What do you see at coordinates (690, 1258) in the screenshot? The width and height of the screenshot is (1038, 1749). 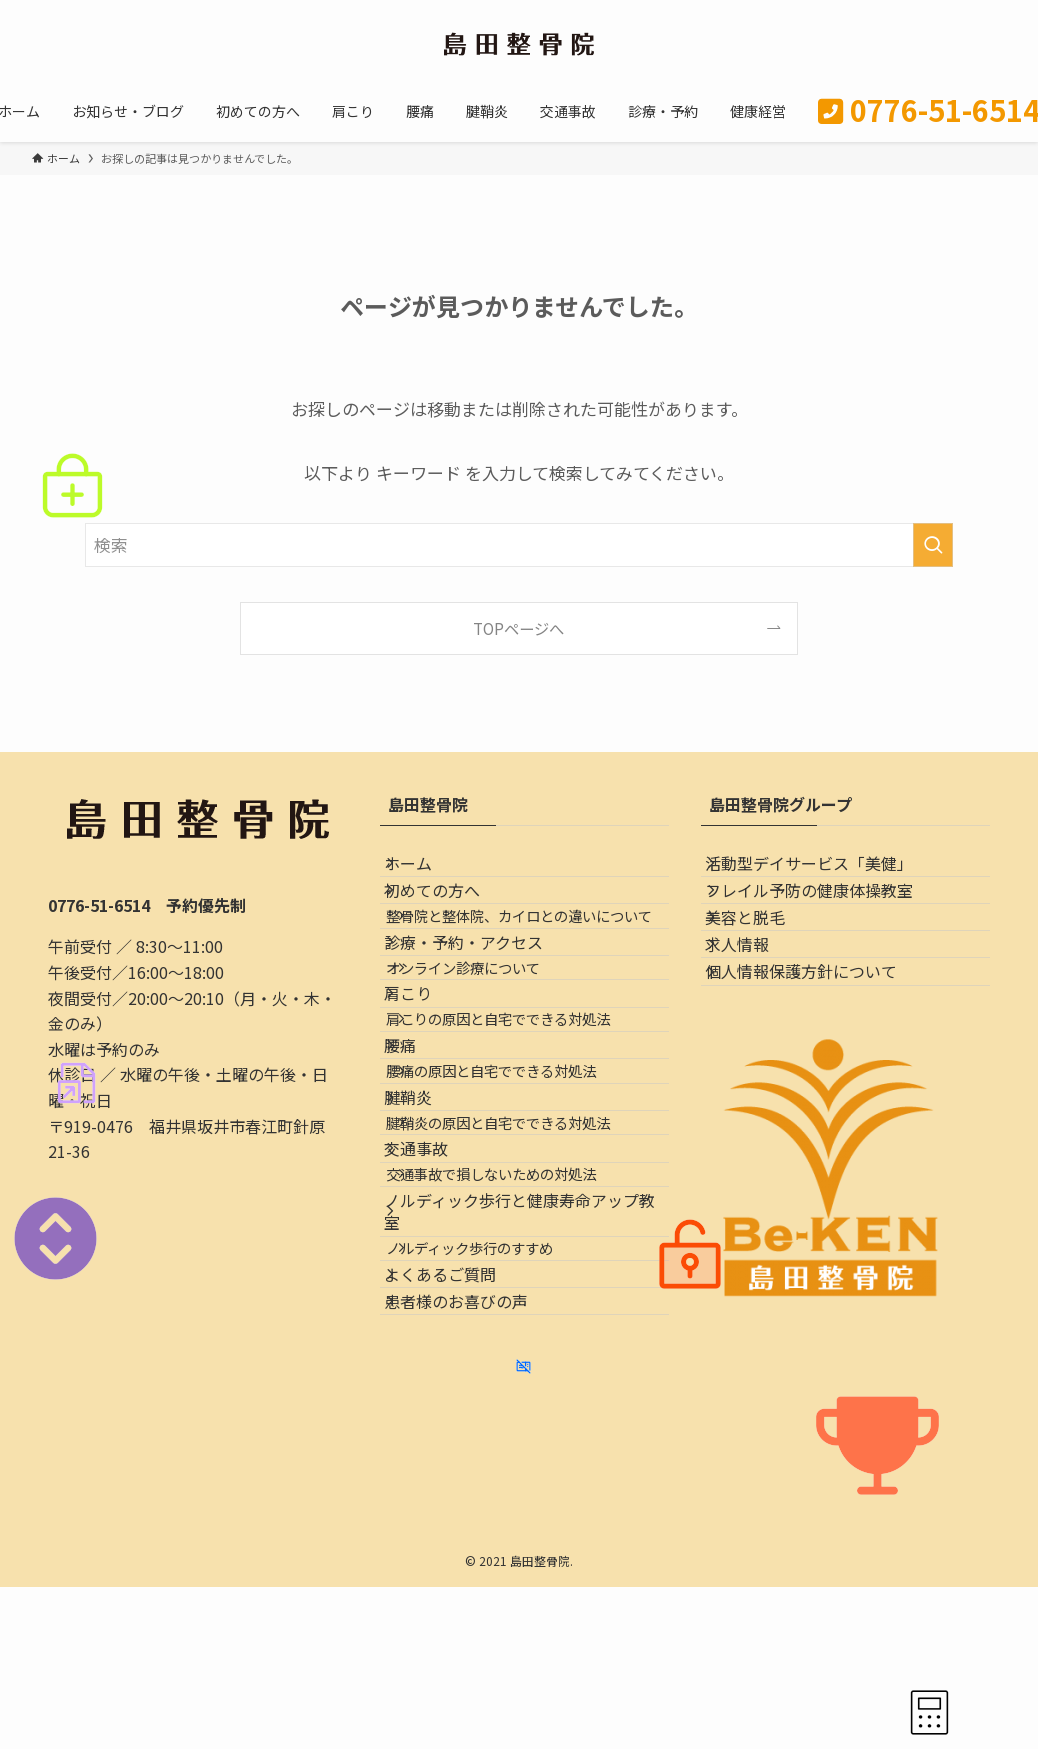 I see `unlock or access secured content` at bounding box center [690, 1258].